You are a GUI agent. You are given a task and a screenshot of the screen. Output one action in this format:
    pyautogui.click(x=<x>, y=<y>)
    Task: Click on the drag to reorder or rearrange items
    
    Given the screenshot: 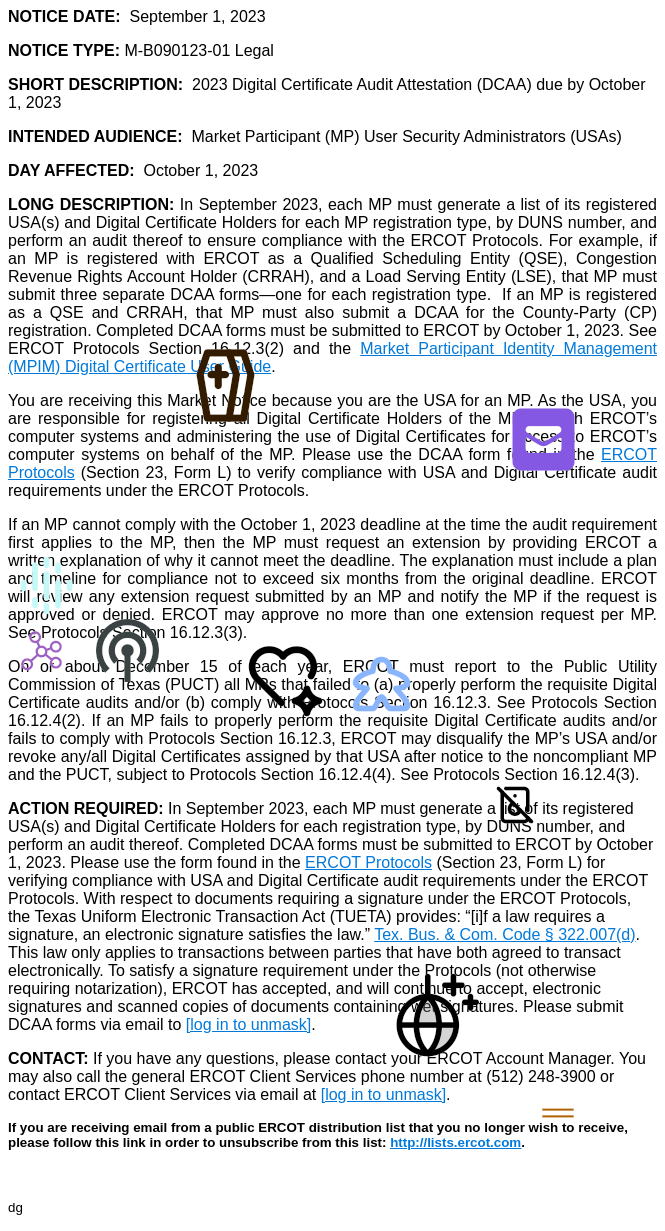 What is the action you would take?
    pyautogui.click(x=558, y=1113)
    